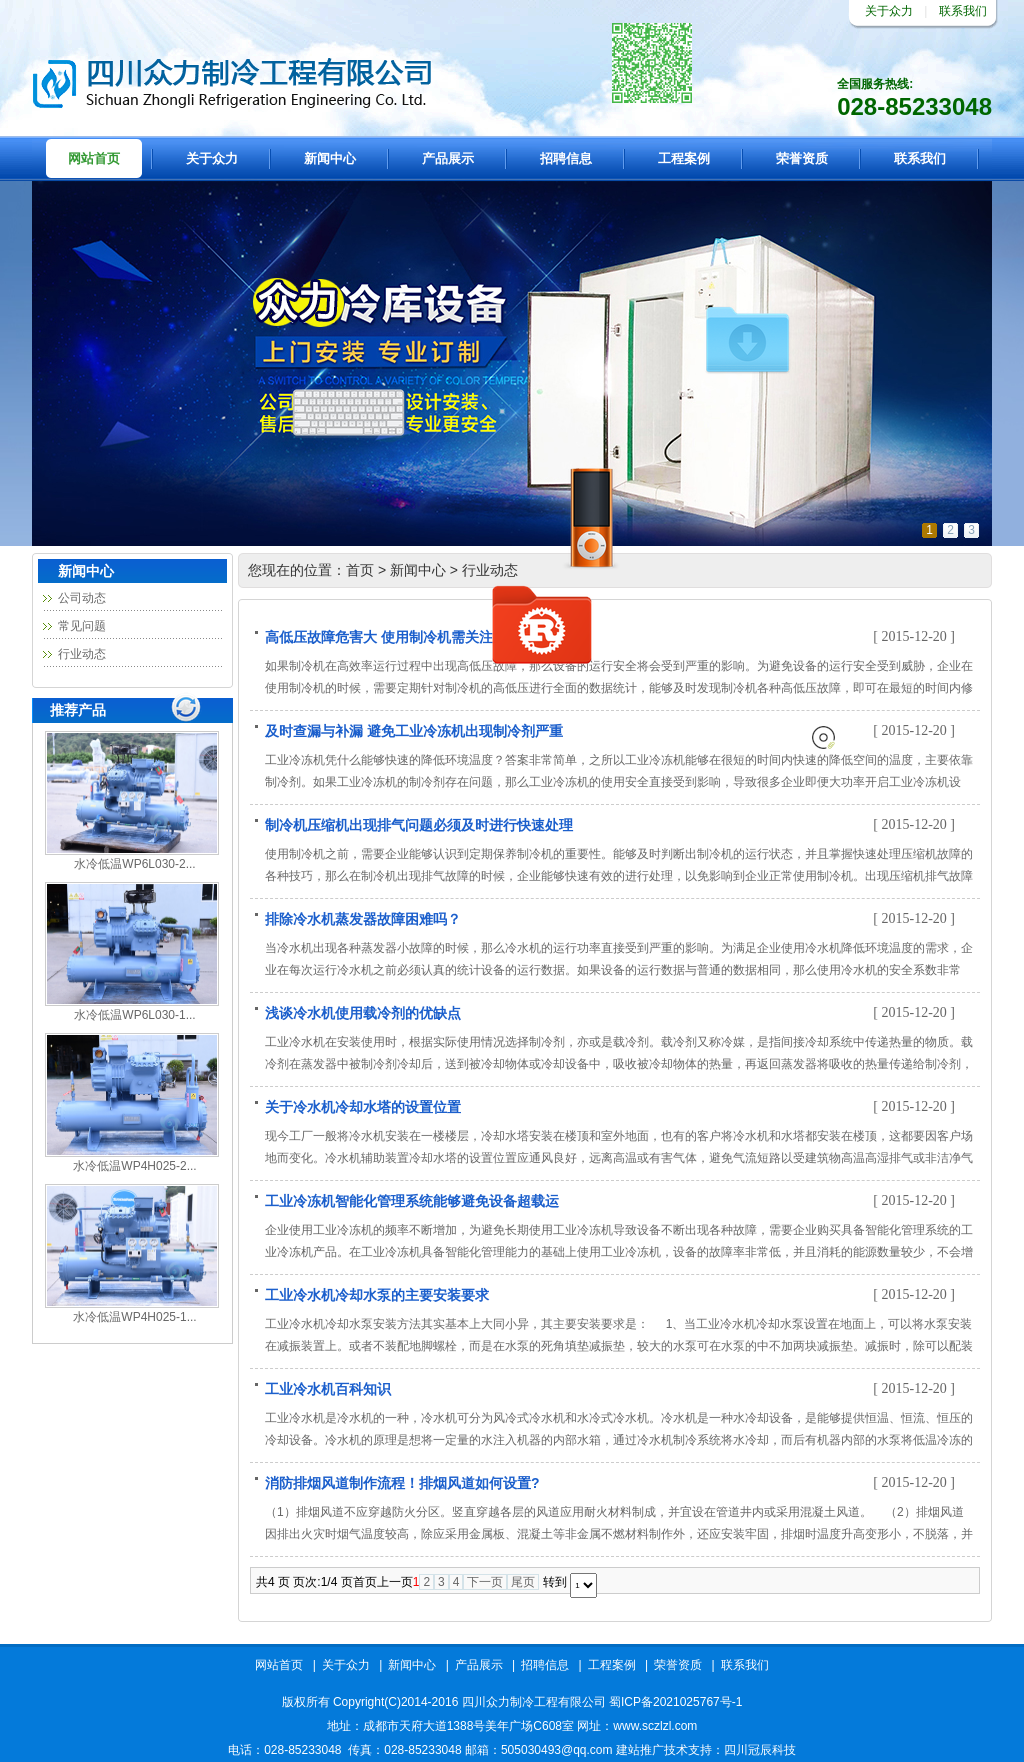 This screenshot has height=1762, width=1024. What do you see at coordinates (747, 339) in the screenshot?
I see `open your downloads folder` at bounding box center [747, 339].